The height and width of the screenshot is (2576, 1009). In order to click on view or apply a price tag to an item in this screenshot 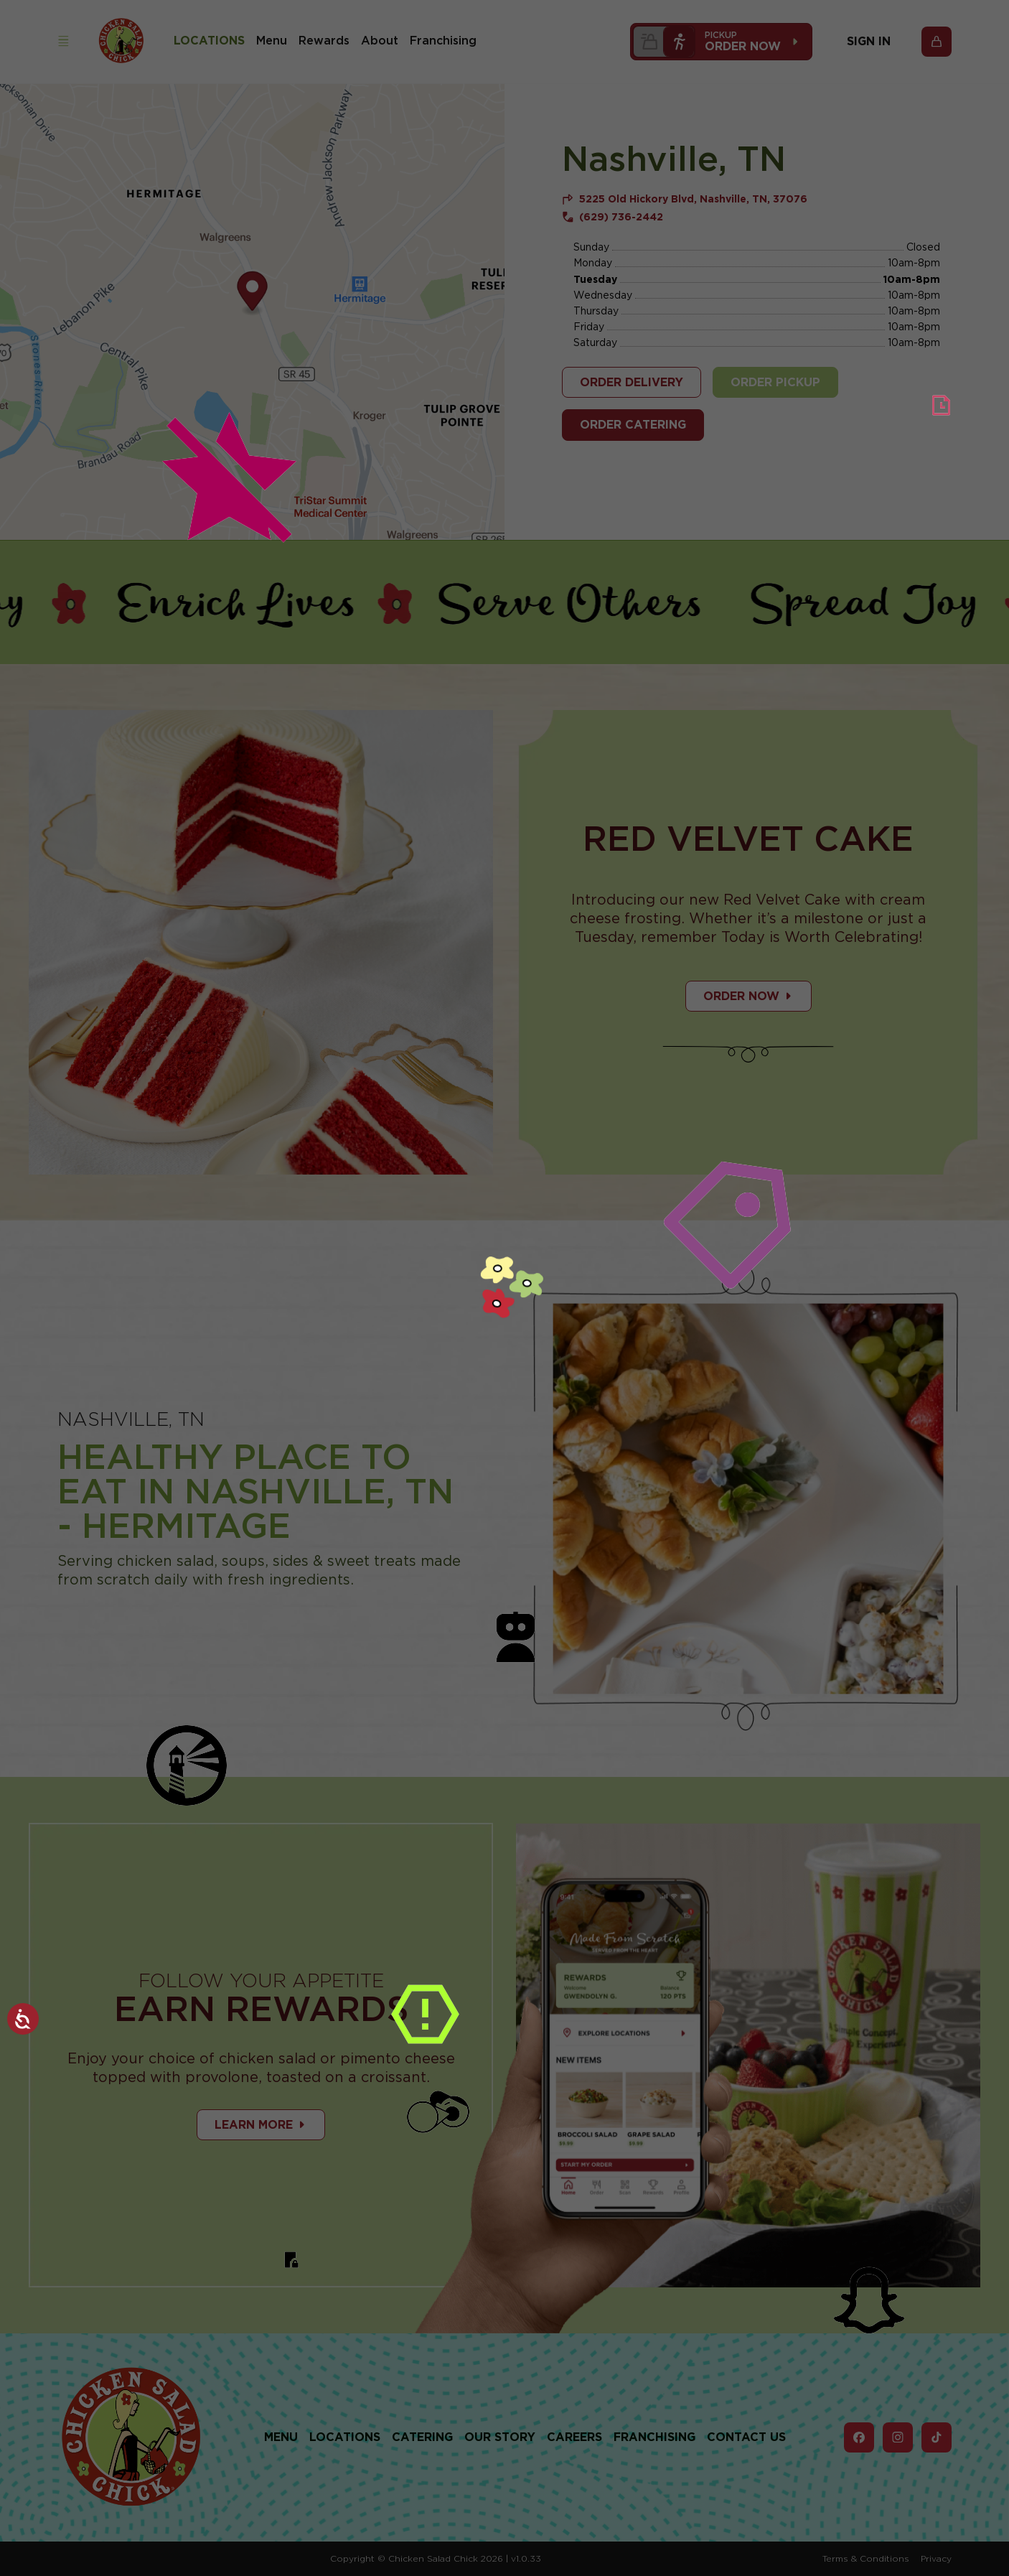, I will do `click(728, 1222)`.